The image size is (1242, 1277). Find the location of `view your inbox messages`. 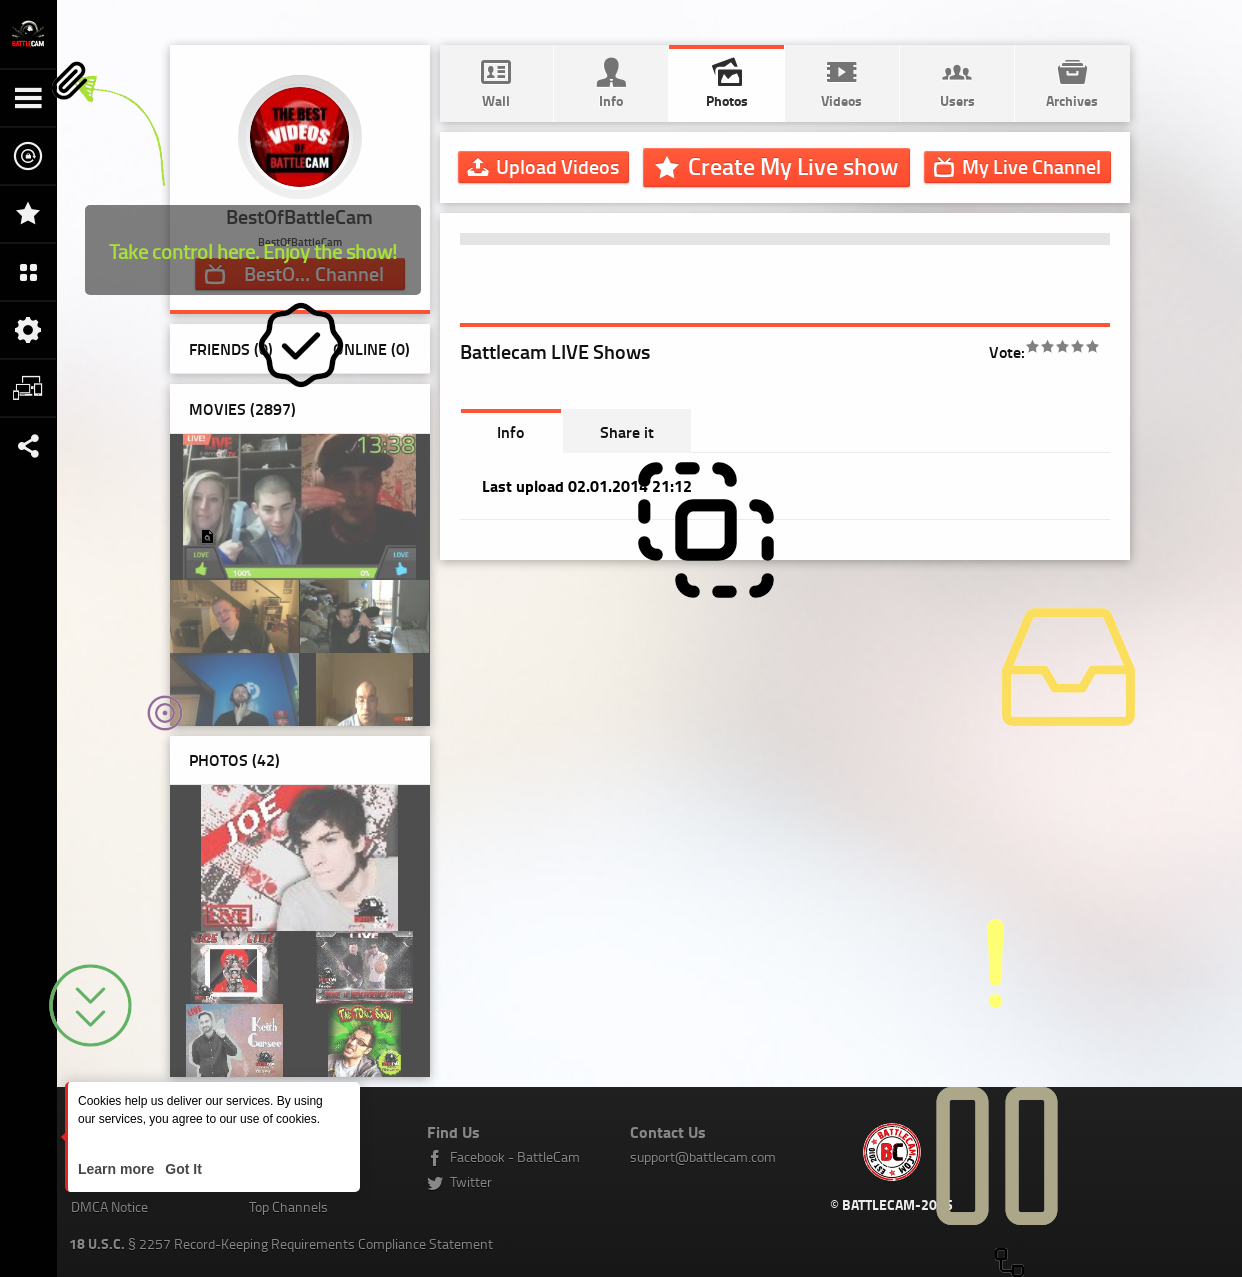

view your inbox messages is located at coordinates (1068, 665).